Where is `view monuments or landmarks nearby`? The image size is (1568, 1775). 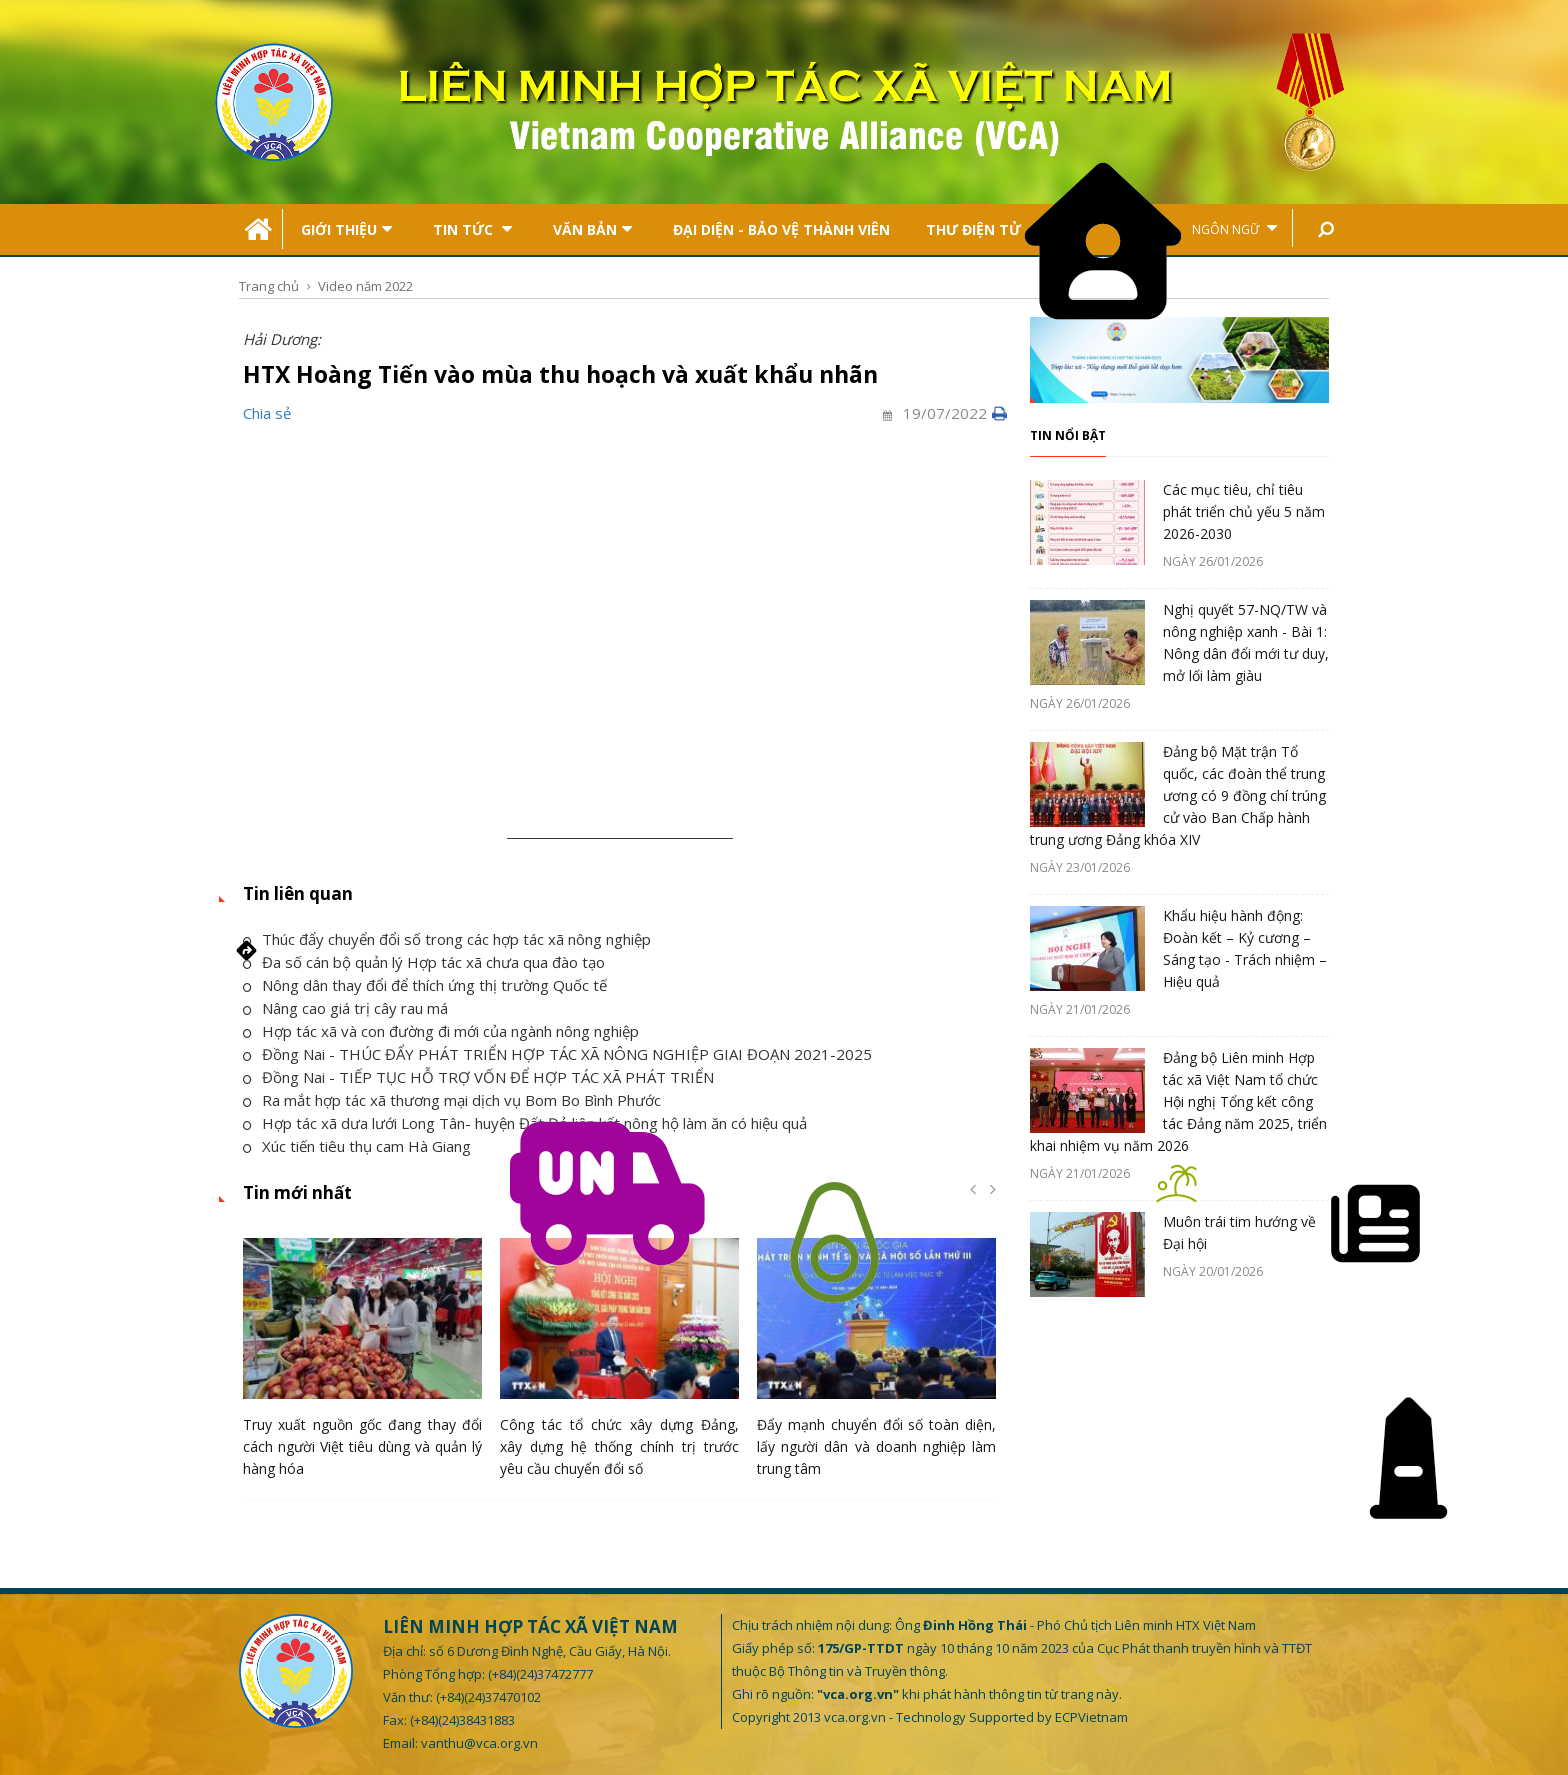
view monuments or landmarks nearby is located at coordinates (1408, 1462).